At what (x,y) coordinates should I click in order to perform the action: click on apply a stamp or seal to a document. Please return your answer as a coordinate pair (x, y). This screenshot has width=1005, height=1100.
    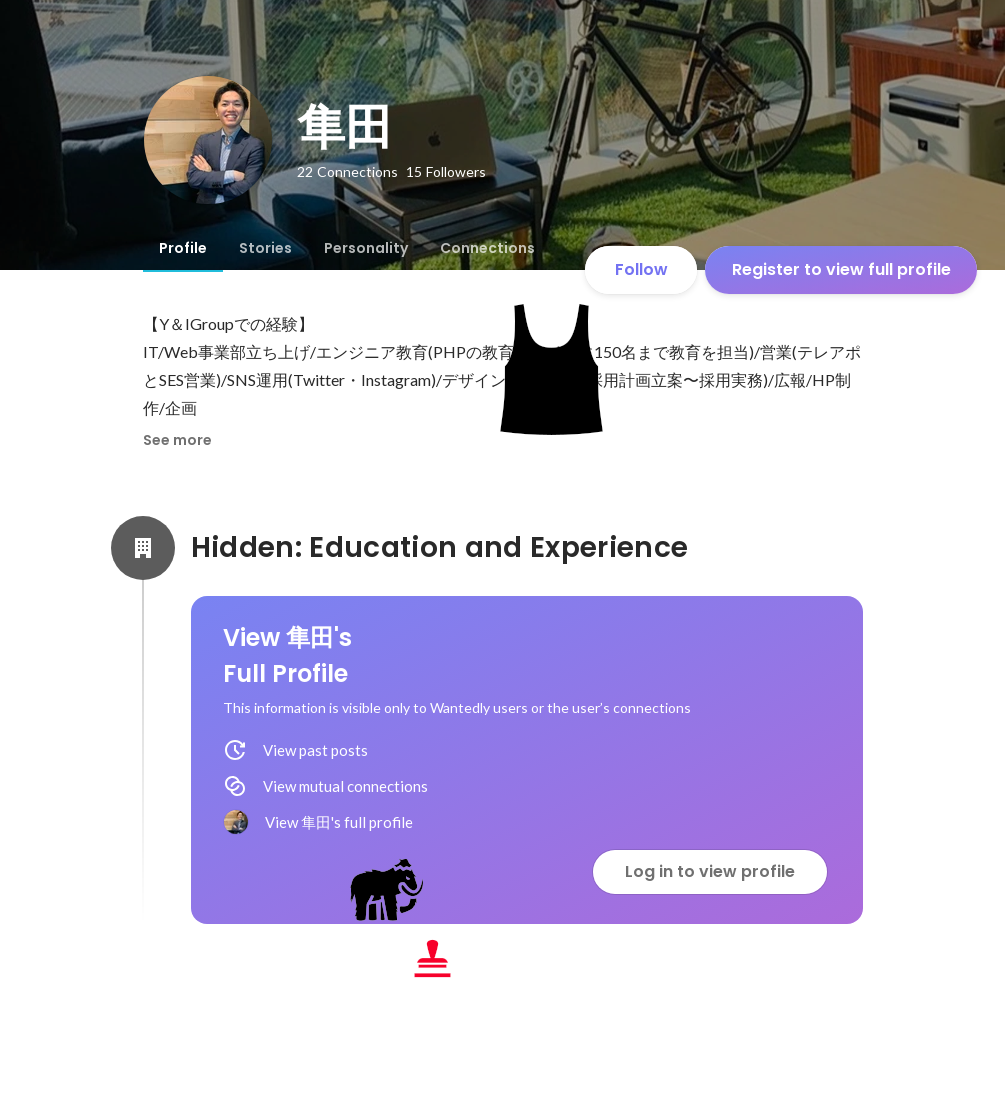
    Looking at the image, I should click on (432, 958).